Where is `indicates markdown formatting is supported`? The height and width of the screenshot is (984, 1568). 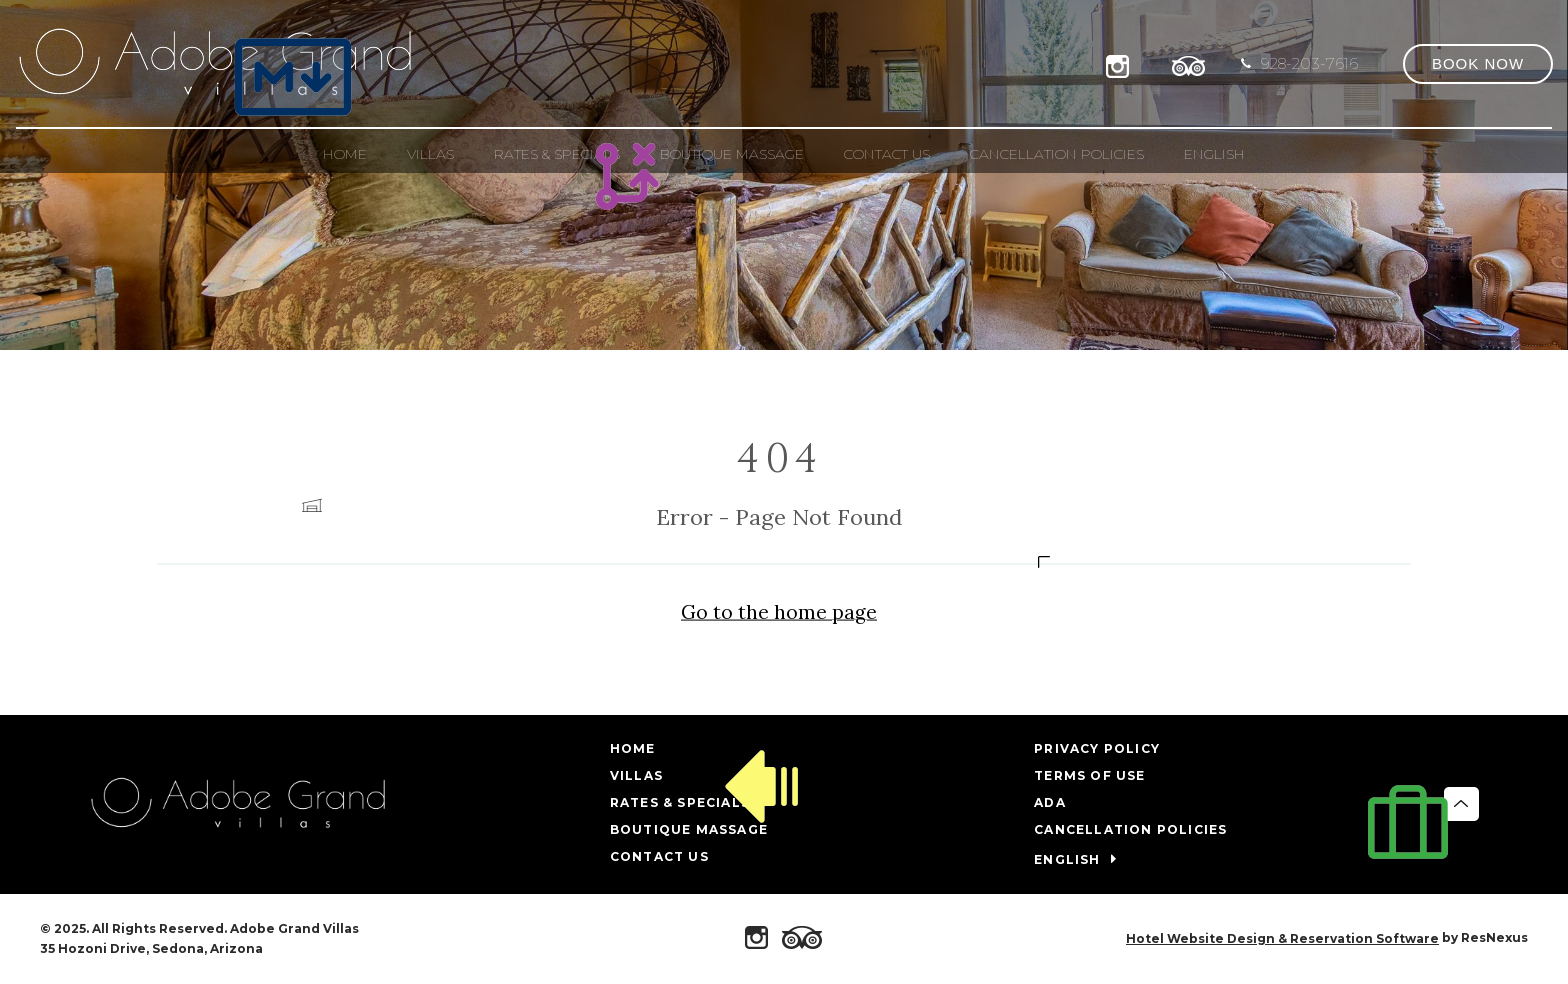 indicates markdown formatting is supported is located at coordinates (293, 77).